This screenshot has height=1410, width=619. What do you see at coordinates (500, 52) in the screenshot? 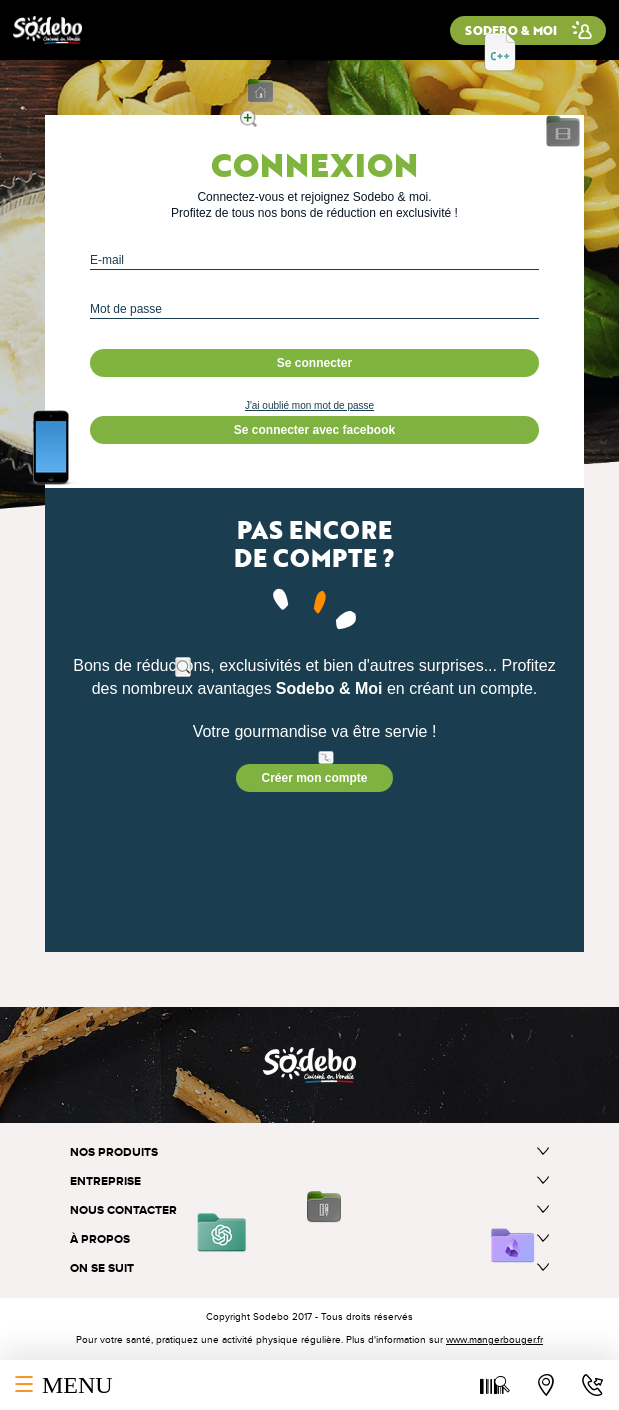
I see `a C++ source code file` at bounding box center [500, 52].